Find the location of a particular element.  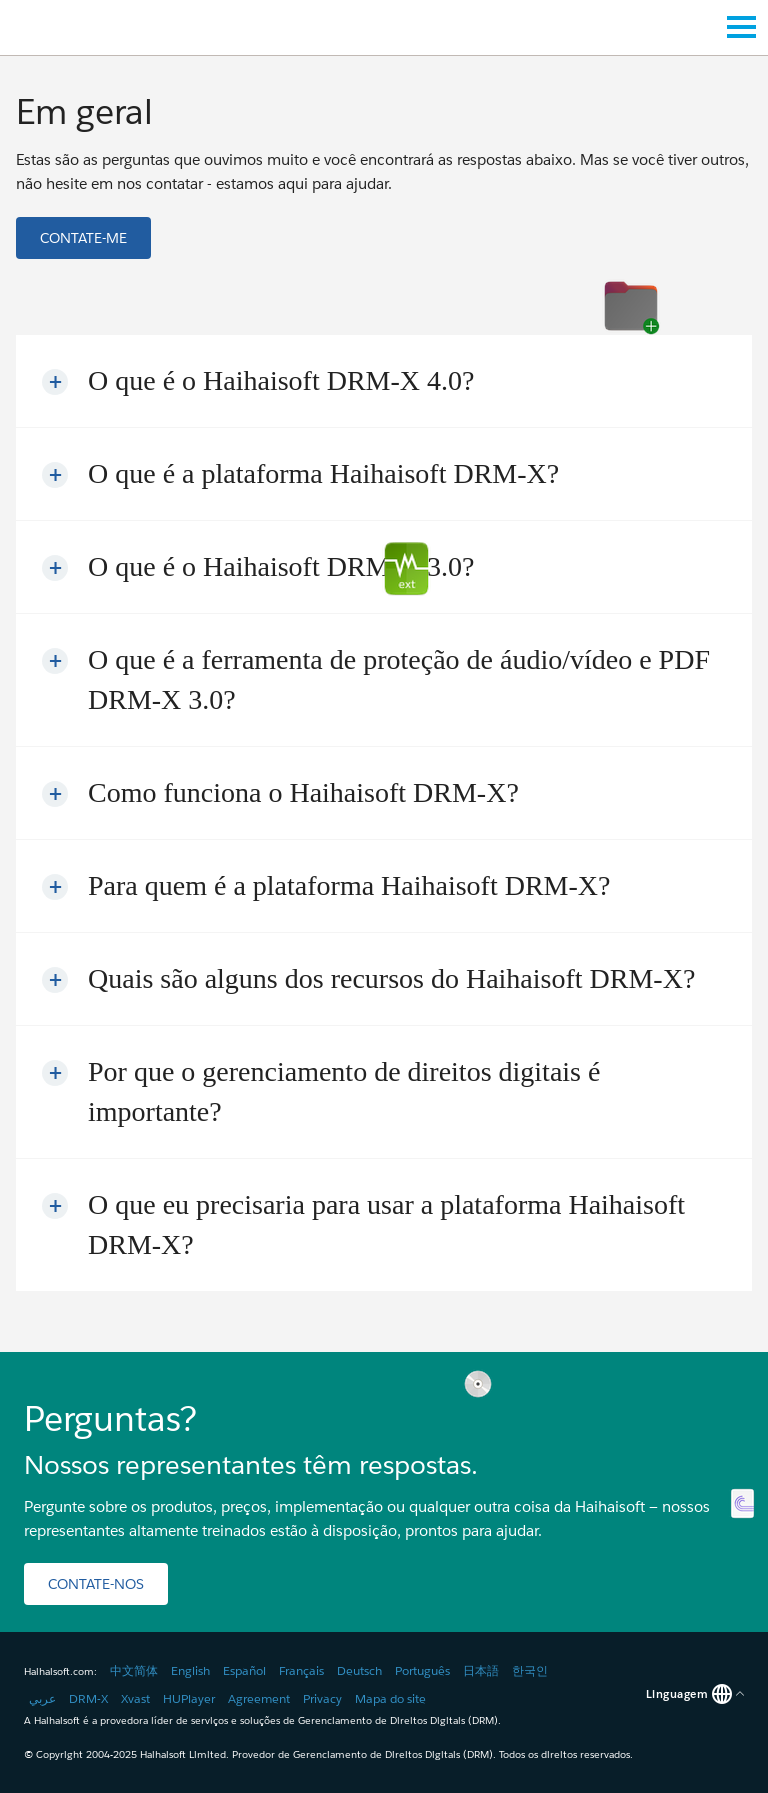

create a new folder is located at coordinates (631, 306).